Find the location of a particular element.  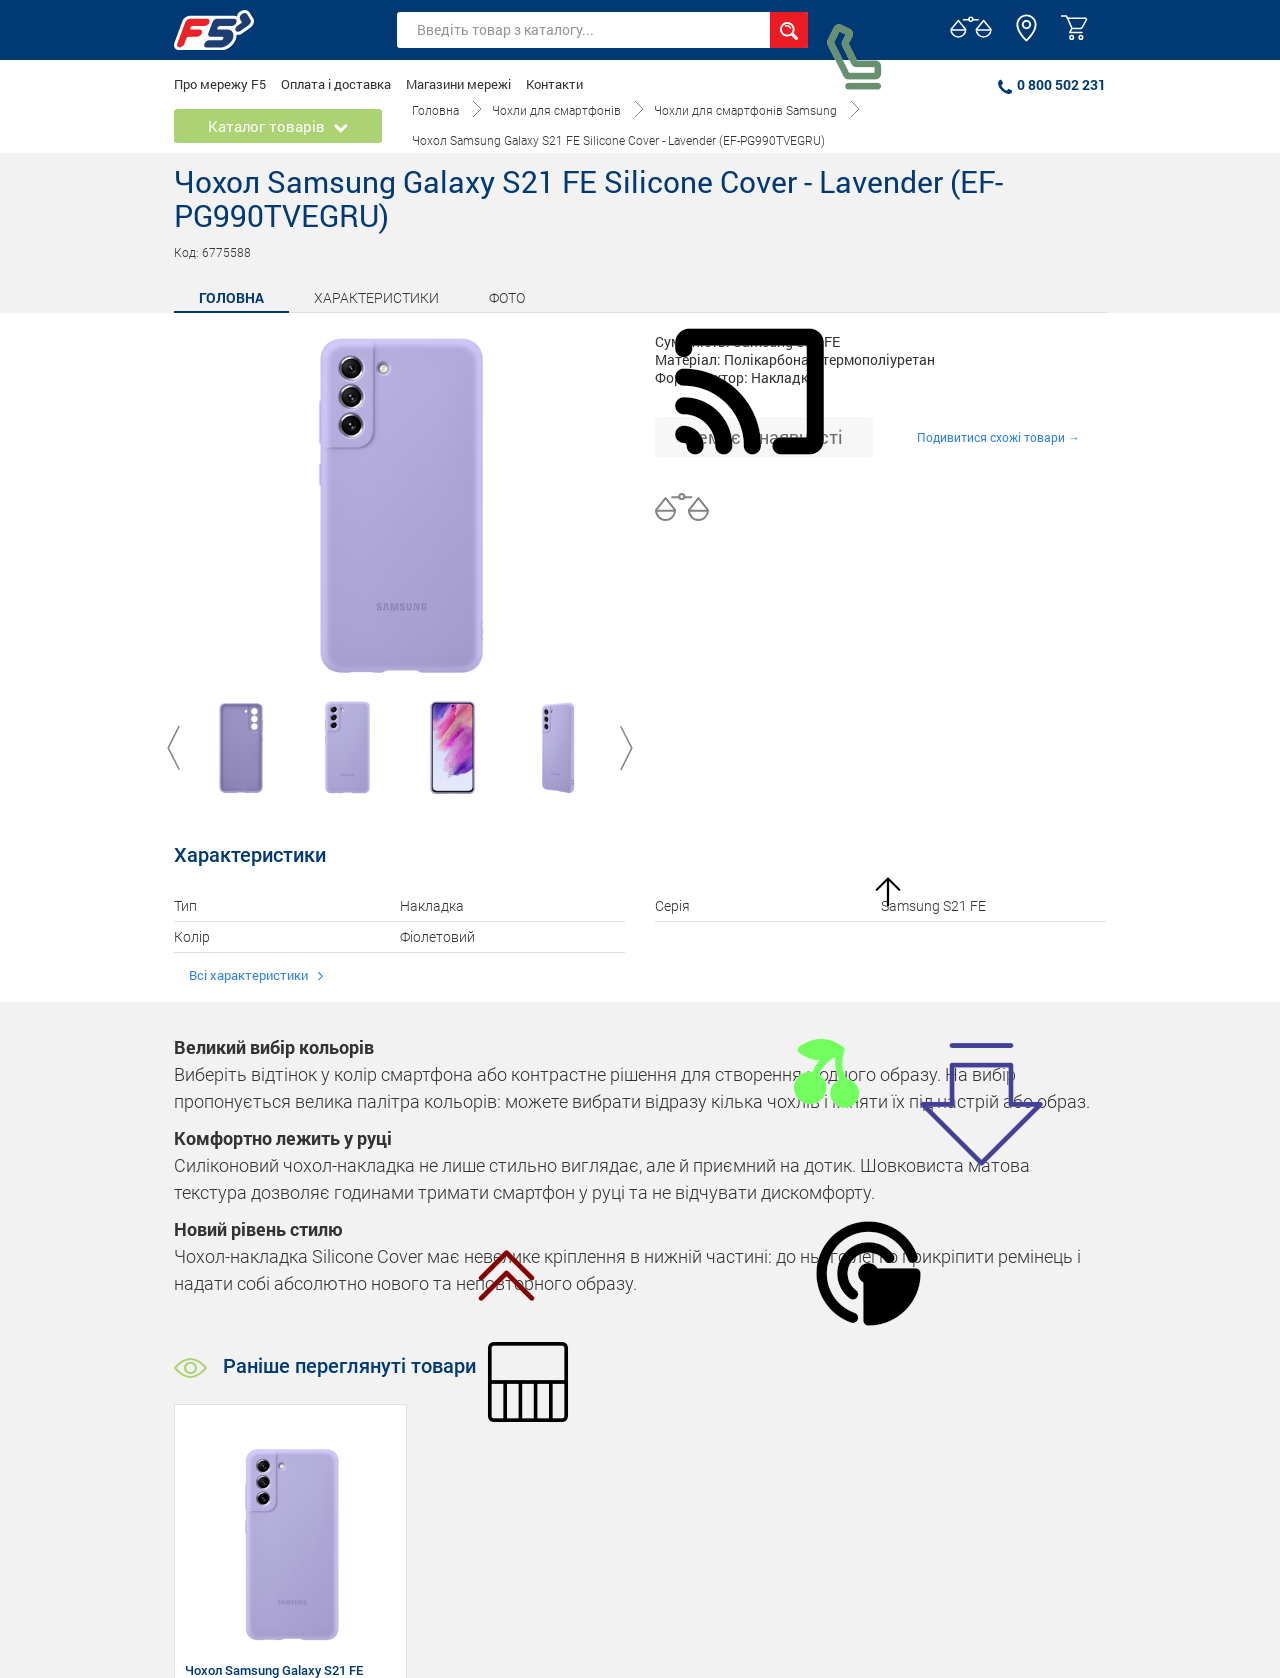

scan for nearby devices or networks is located at coordinates (868, 1273).